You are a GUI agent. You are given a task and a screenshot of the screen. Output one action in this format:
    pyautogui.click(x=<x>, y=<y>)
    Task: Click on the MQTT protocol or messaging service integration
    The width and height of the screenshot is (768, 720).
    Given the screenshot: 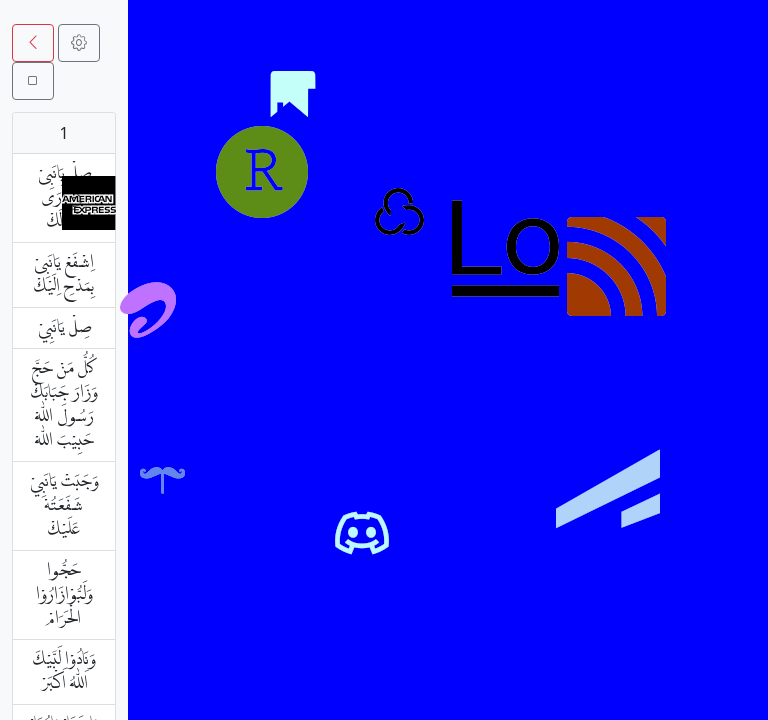 What is the action you would take?
    pyautogui.click(x=616, y=266)
    